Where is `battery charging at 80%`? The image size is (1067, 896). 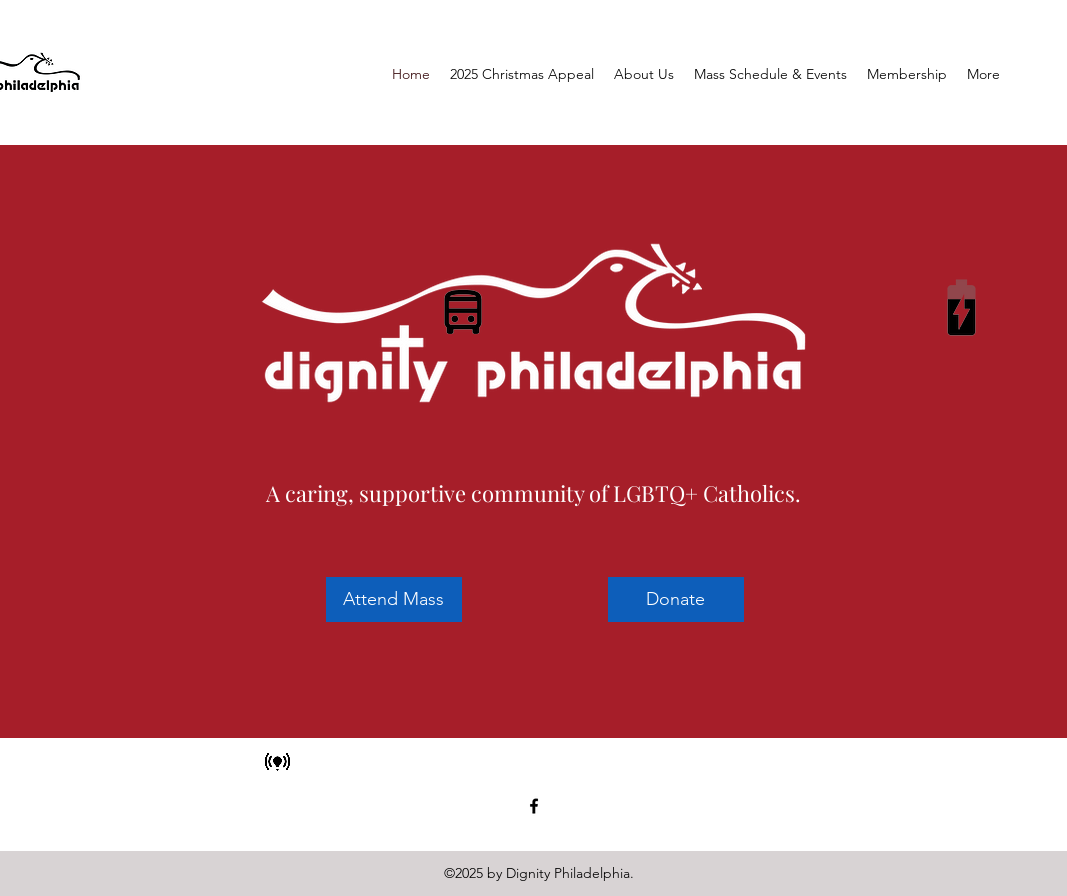 battery charging at 80% is located at coordinates (961, 307).